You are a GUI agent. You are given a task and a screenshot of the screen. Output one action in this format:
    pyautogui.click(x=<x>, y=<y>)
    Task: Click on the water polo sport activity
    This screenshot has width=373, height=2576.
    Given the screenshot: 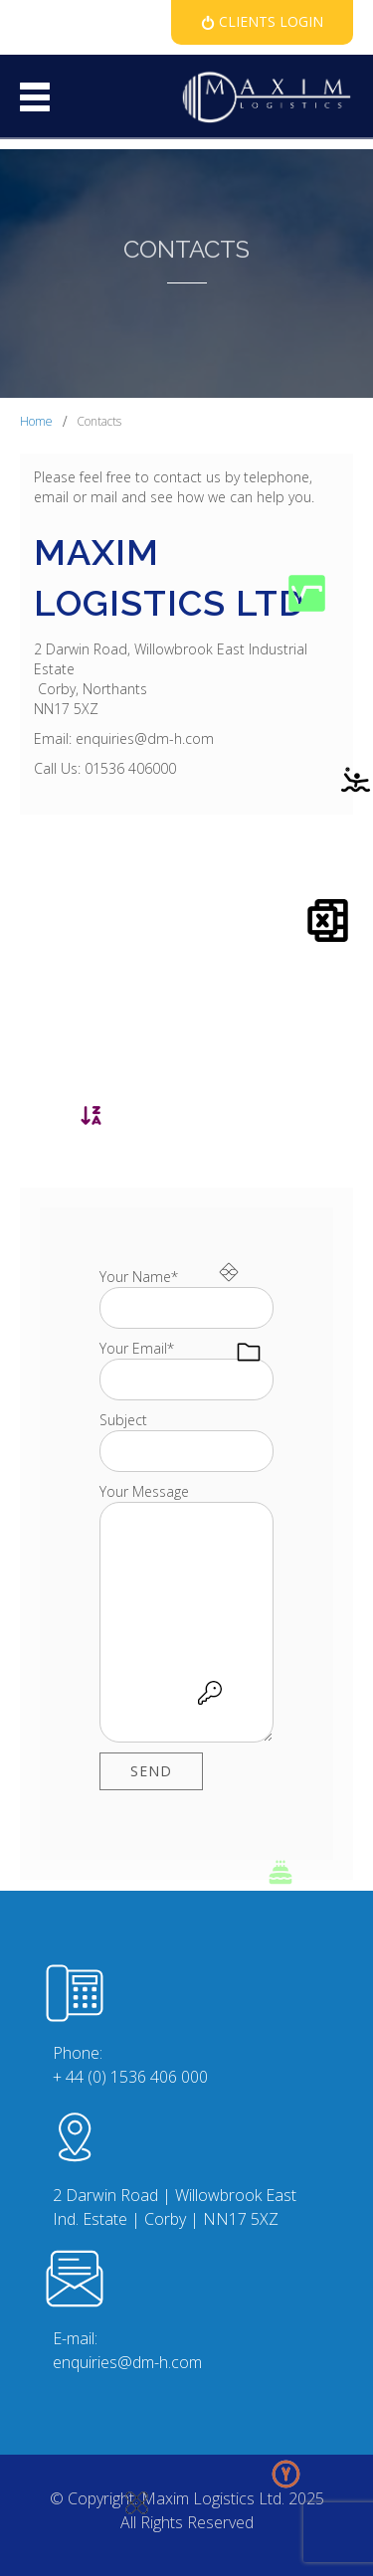 What is the action you would take?
    pyautogui.click(x=355, y=780)
    